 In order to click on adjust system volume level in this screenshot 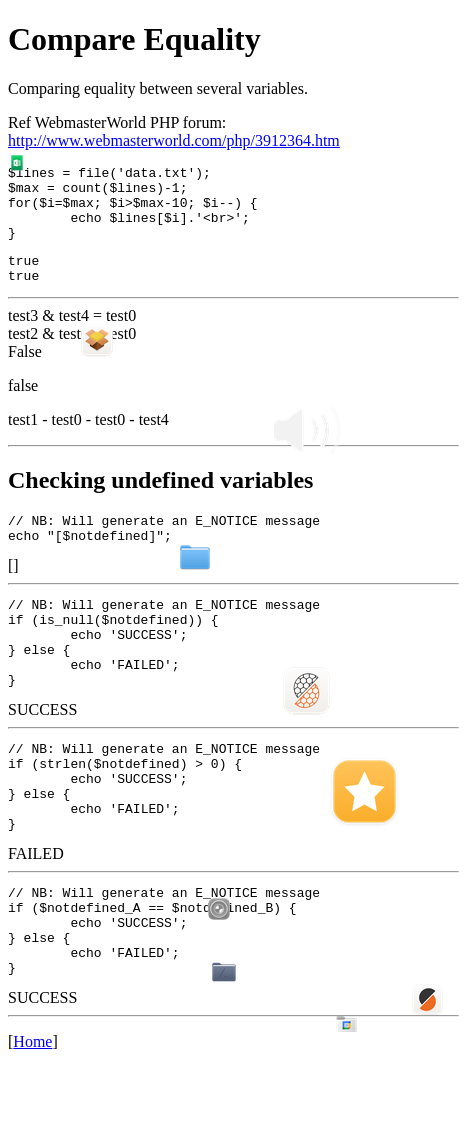, I will do `click(307, 430)`.